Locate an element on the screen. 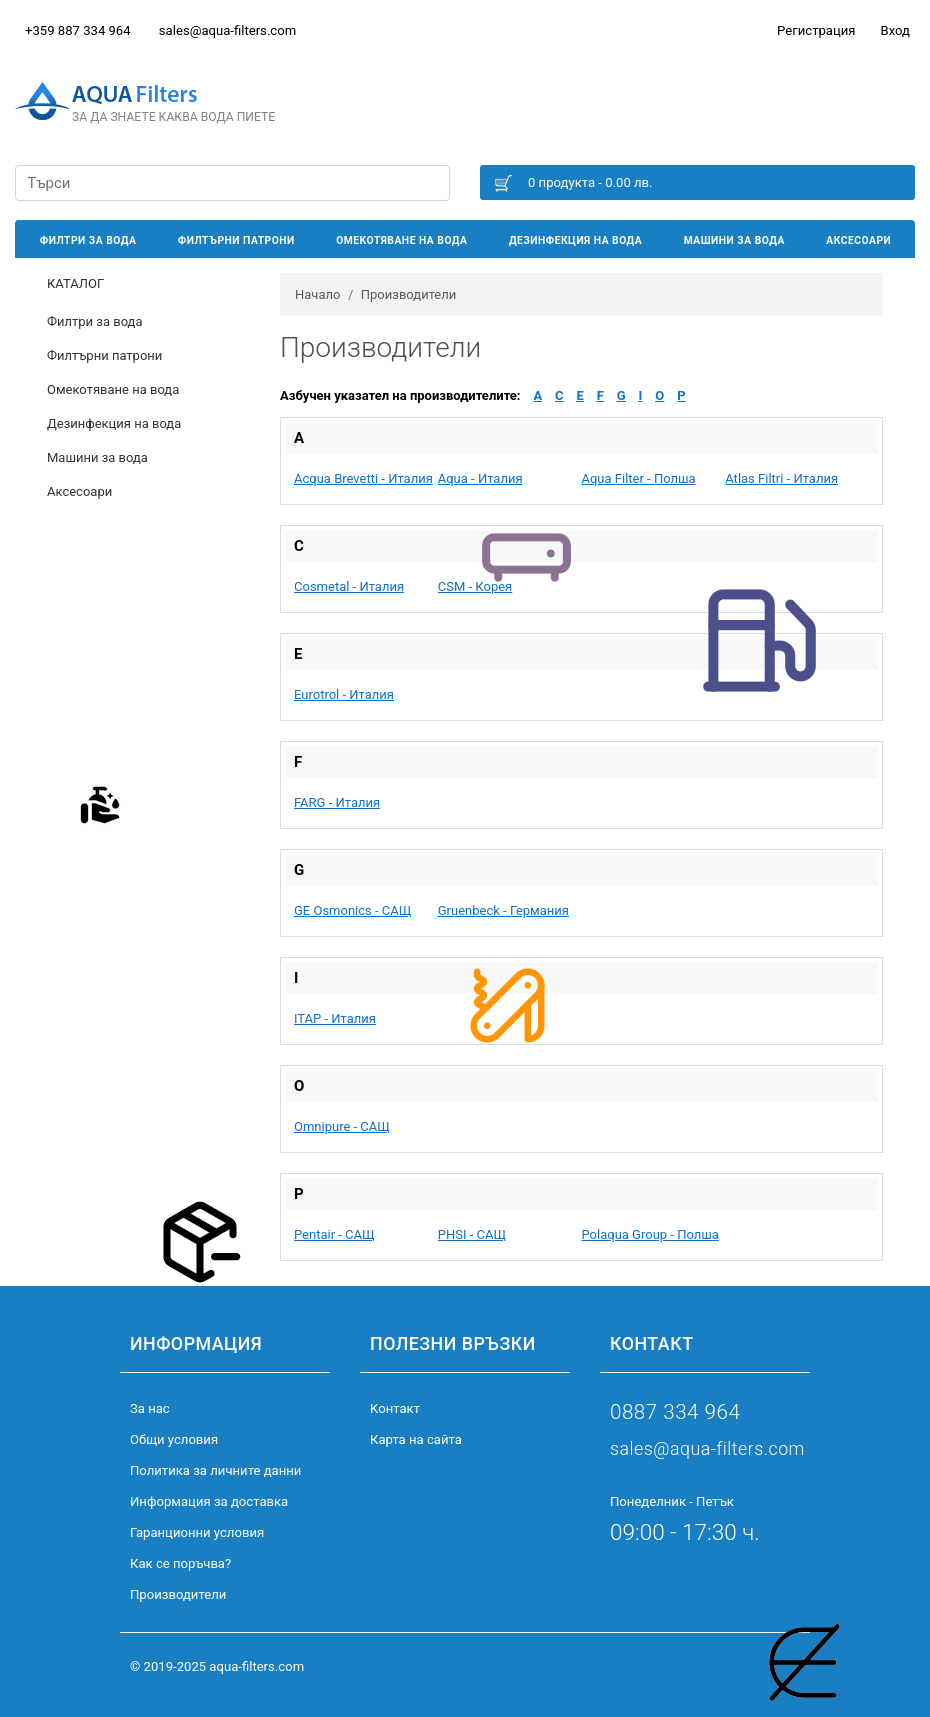  remove item from package or shipment is located at coordinates (200, 1242).